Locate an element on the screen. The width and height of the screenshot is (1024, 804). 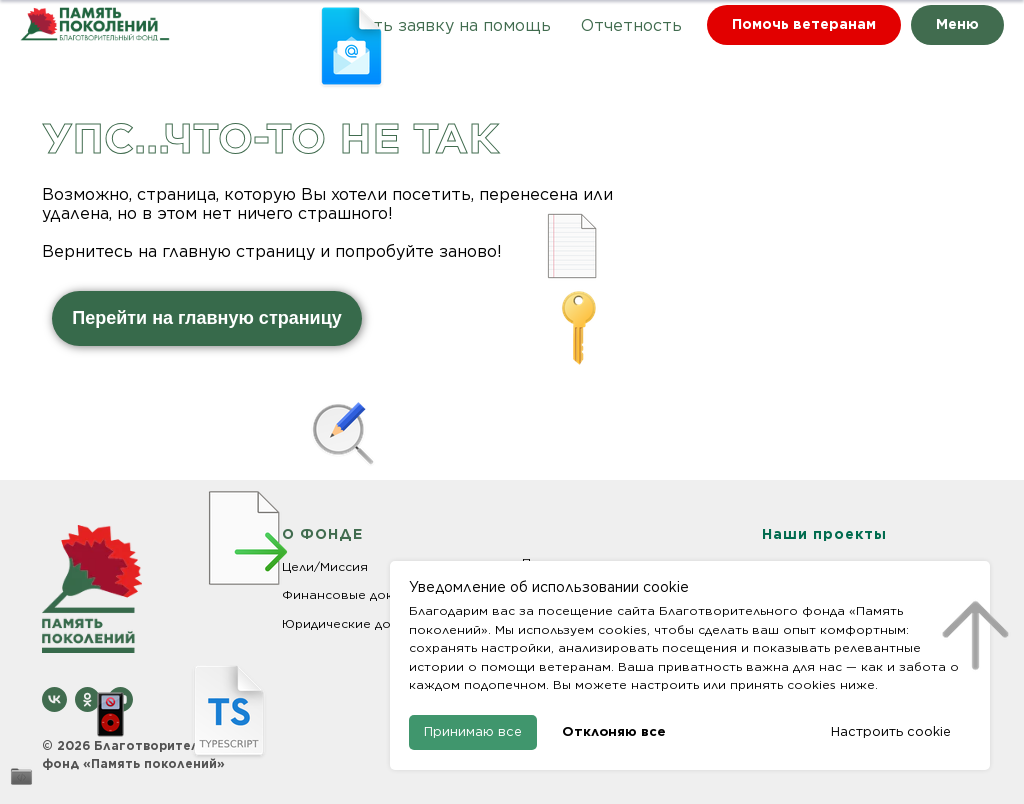
iPod device not recognized or unavailable is located at coordinates (110, 714).